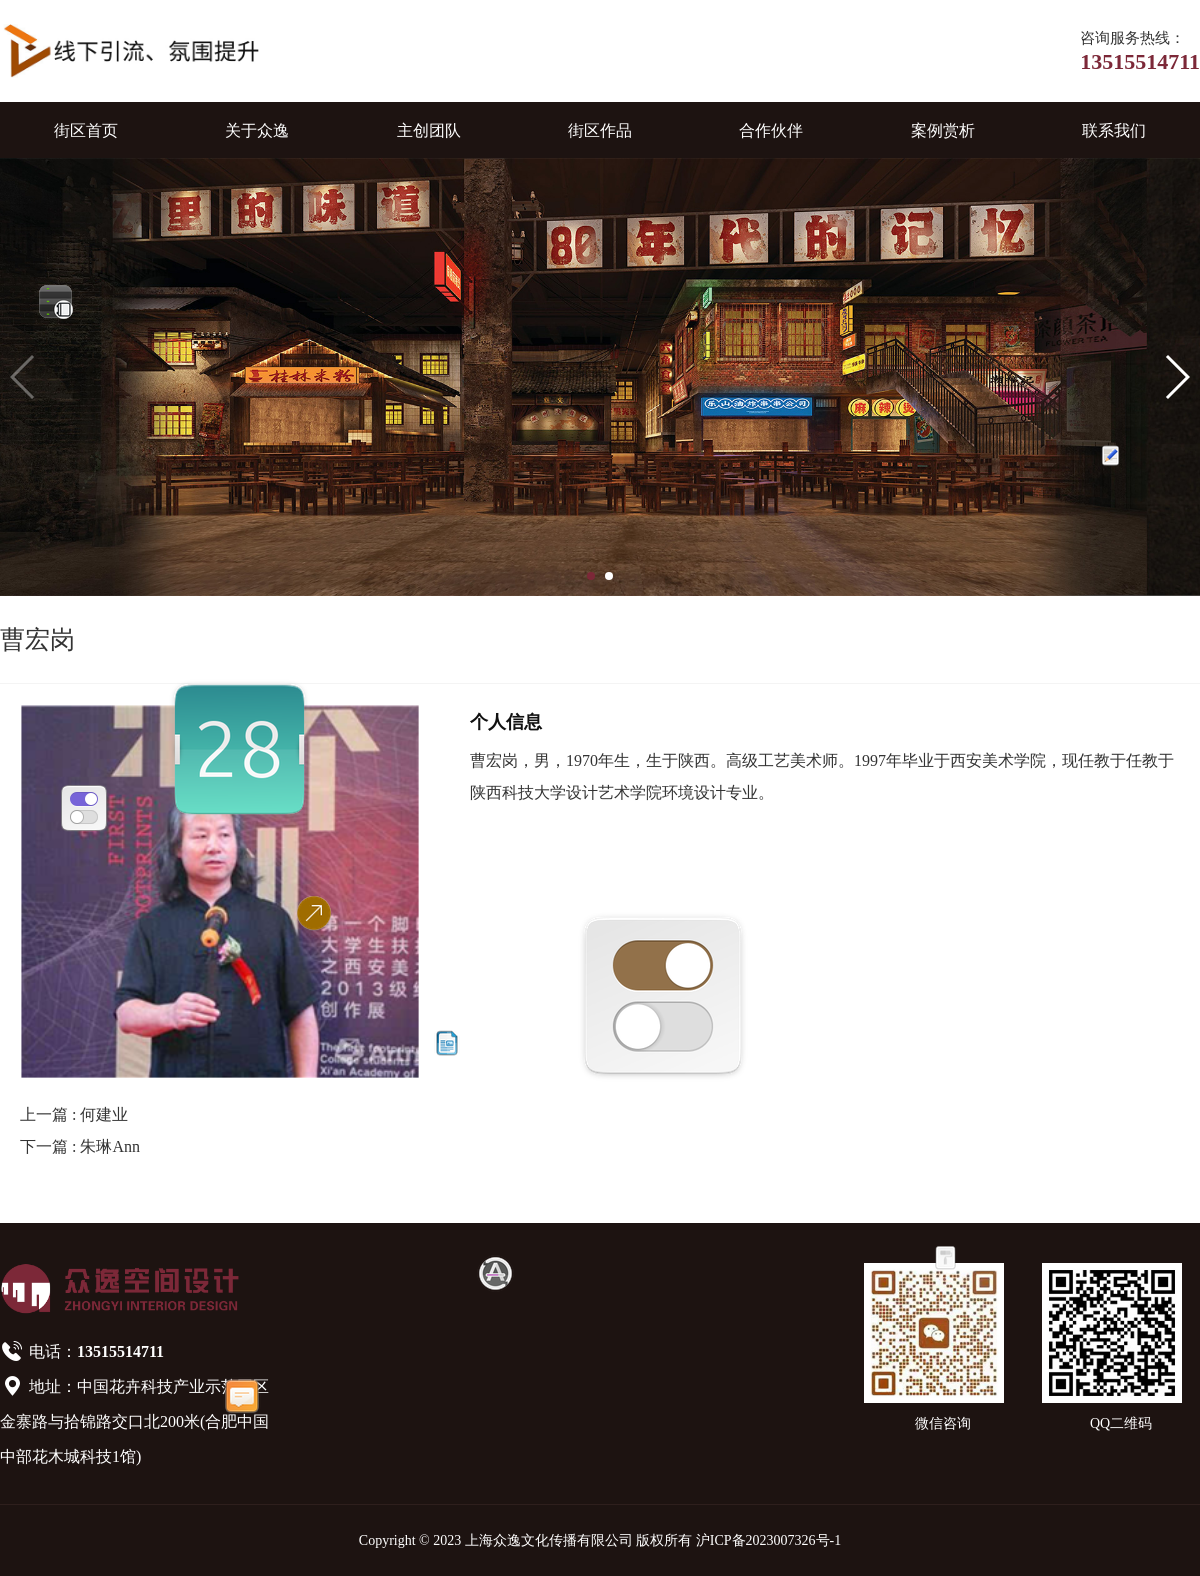 Image resolution: width=1200 pixels, height=1576 pixels. What do you see at coordinates (239, 749) in the screenshot?
I see `open the calendar app` at bounding box center [239, 749].